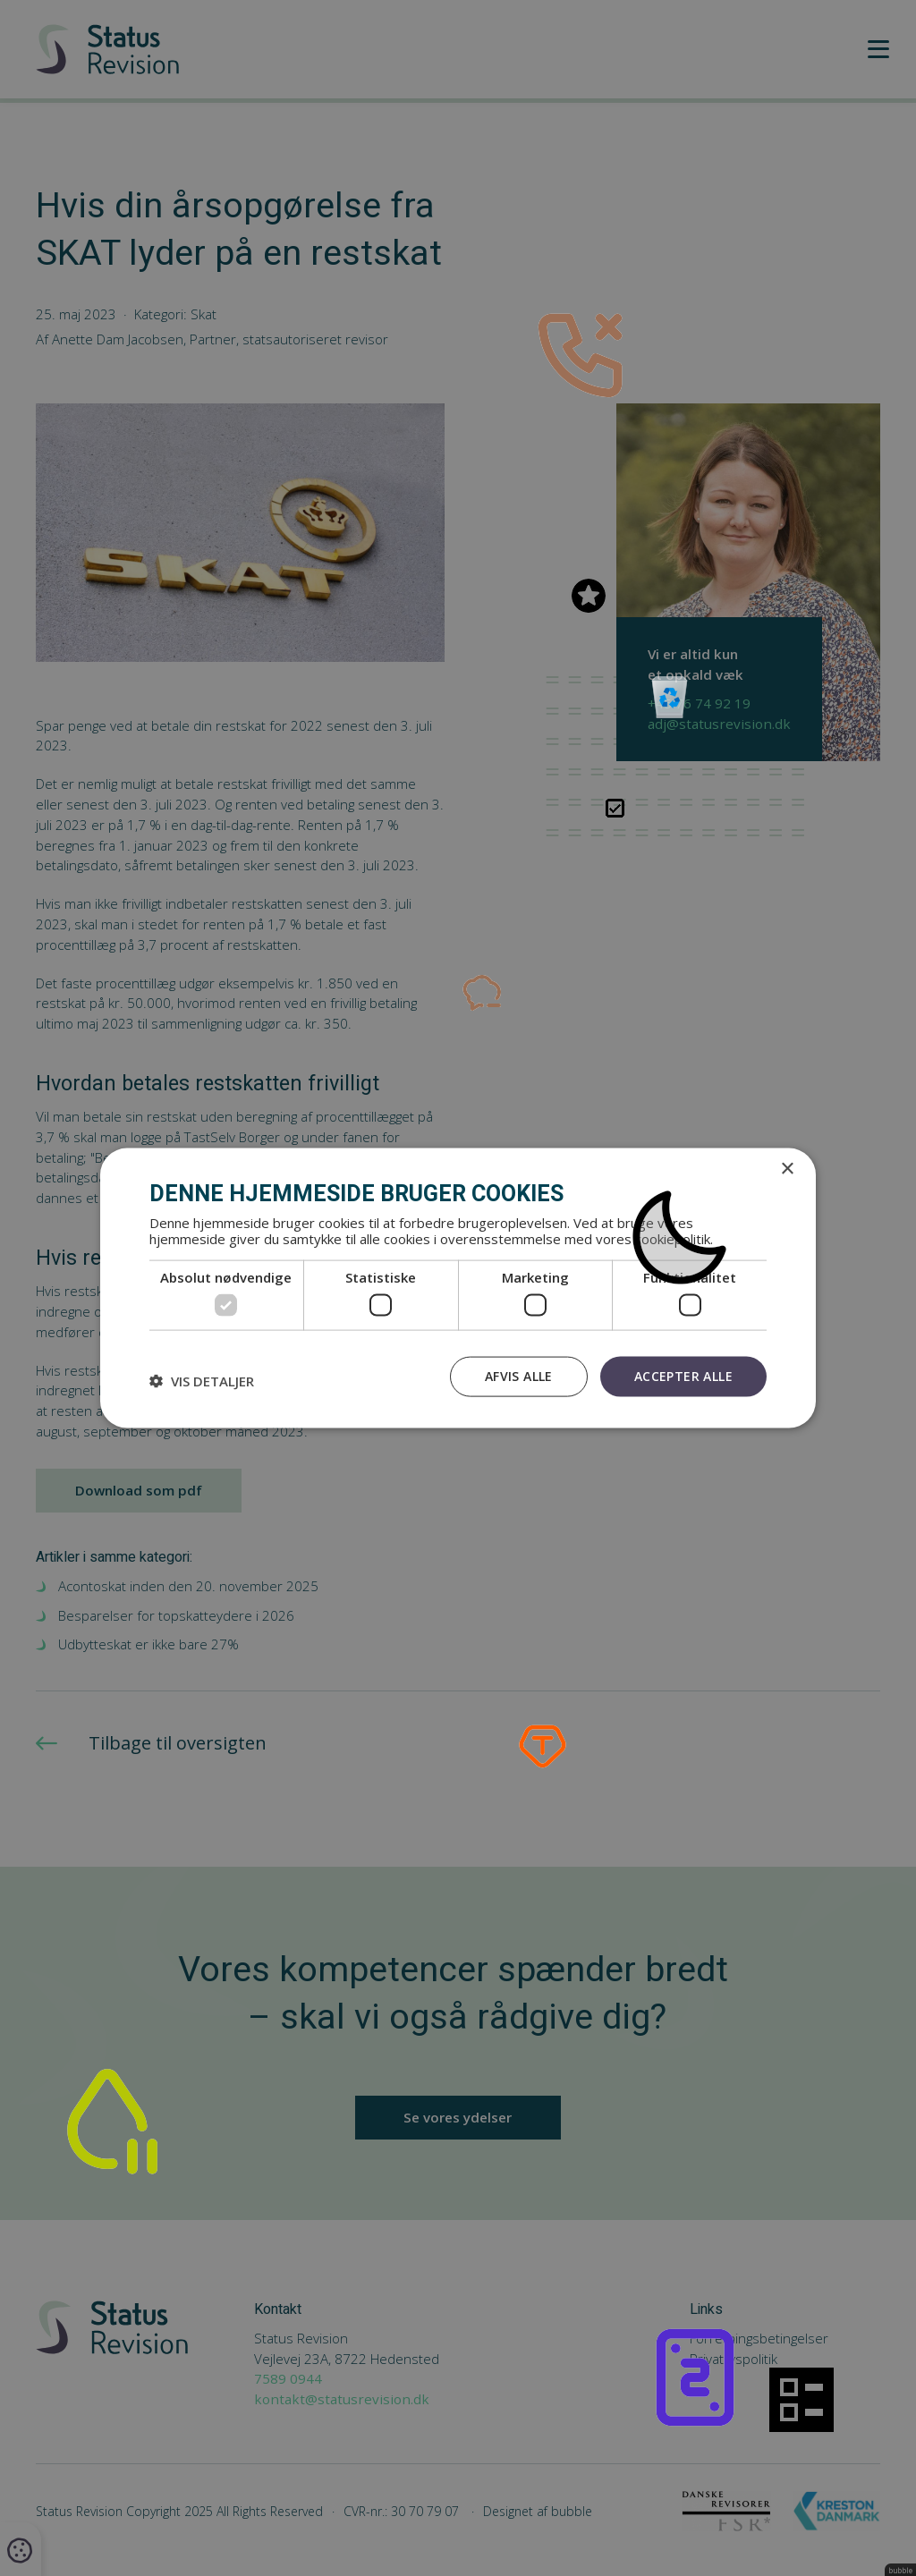 This screenshot has width=916, height=2576. I want to click on empty recycle bin with no deleted items, so click(669, 697).